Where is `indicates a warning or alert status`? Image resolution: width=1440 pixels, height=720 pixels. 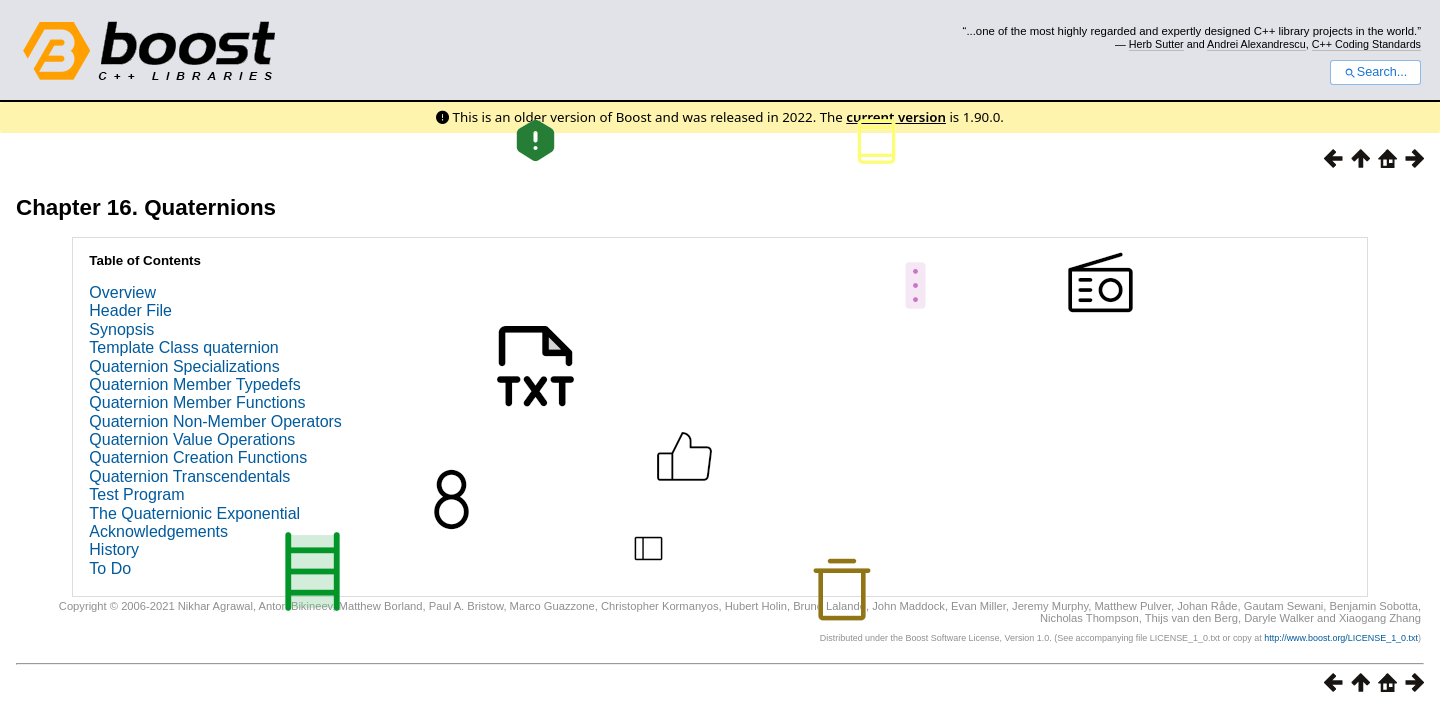
indicates a warning or alert status is located at coordinates (535, 140).